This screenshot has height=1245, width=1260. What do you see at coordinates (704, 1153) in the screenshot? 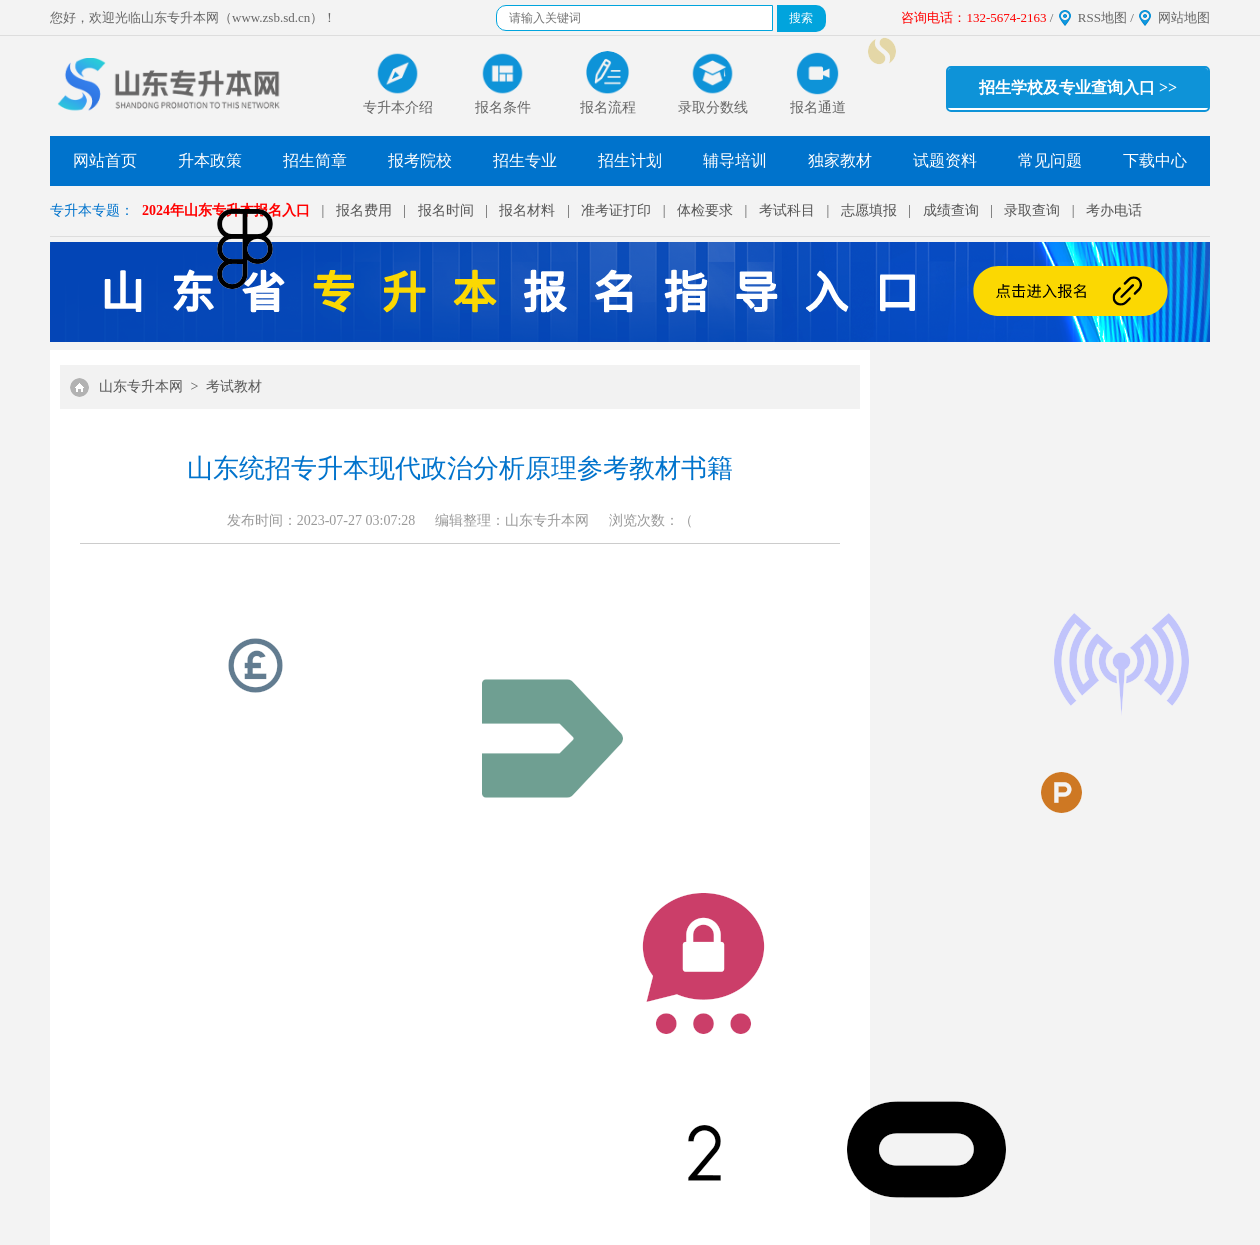
I see `indicates second item in a numbered list` at bounding box center [704, 1153].